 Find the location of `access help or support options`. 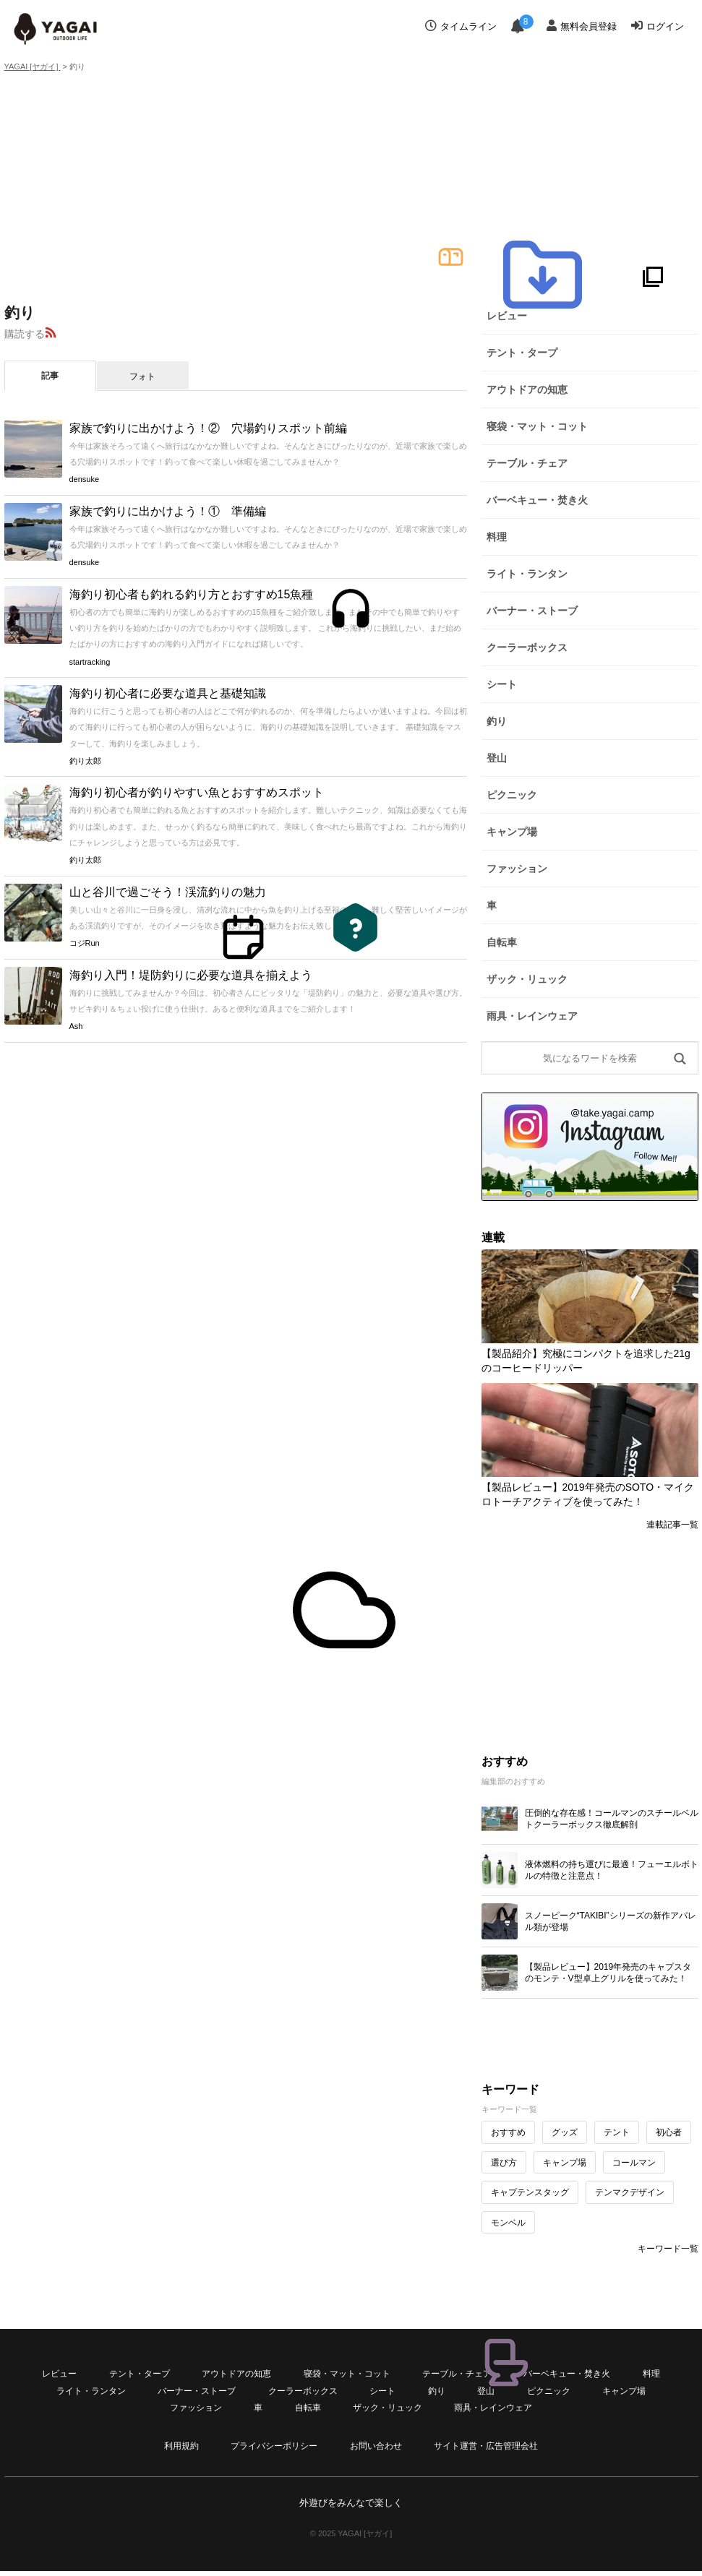

access help or support options is located at coordinates (355, 927).